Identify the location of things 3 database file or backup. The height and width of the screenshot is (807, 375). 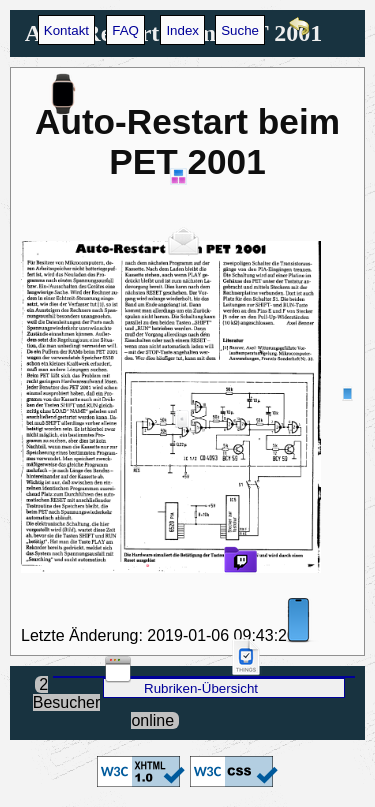
(246, 657).